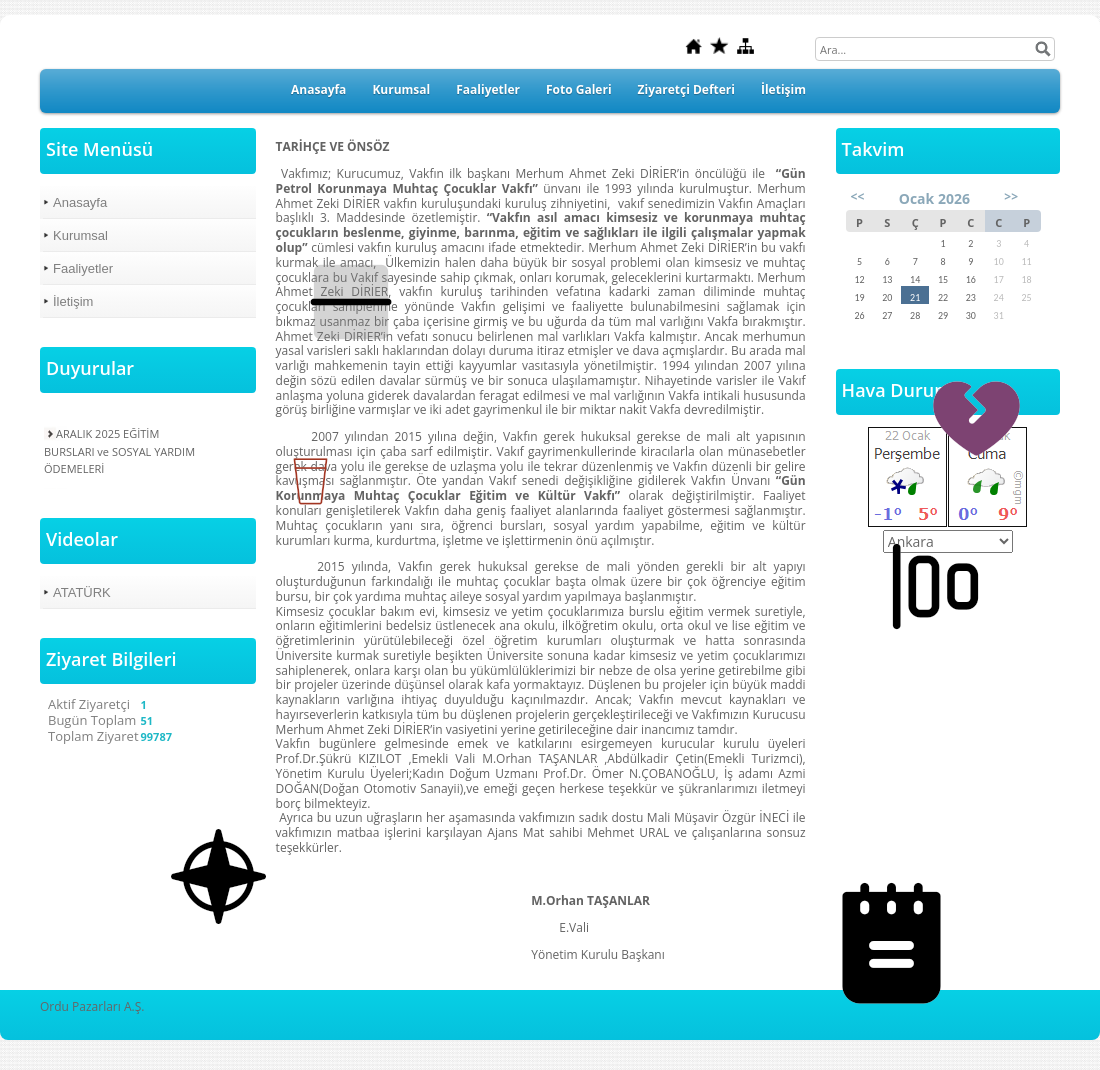 Image resolution: width=1100 pixels, height=1070 pixels. What do you see at coordinates (218, 876) in the screenshot?
I see `access navigation or compass features` at bounding box center [218, 876].